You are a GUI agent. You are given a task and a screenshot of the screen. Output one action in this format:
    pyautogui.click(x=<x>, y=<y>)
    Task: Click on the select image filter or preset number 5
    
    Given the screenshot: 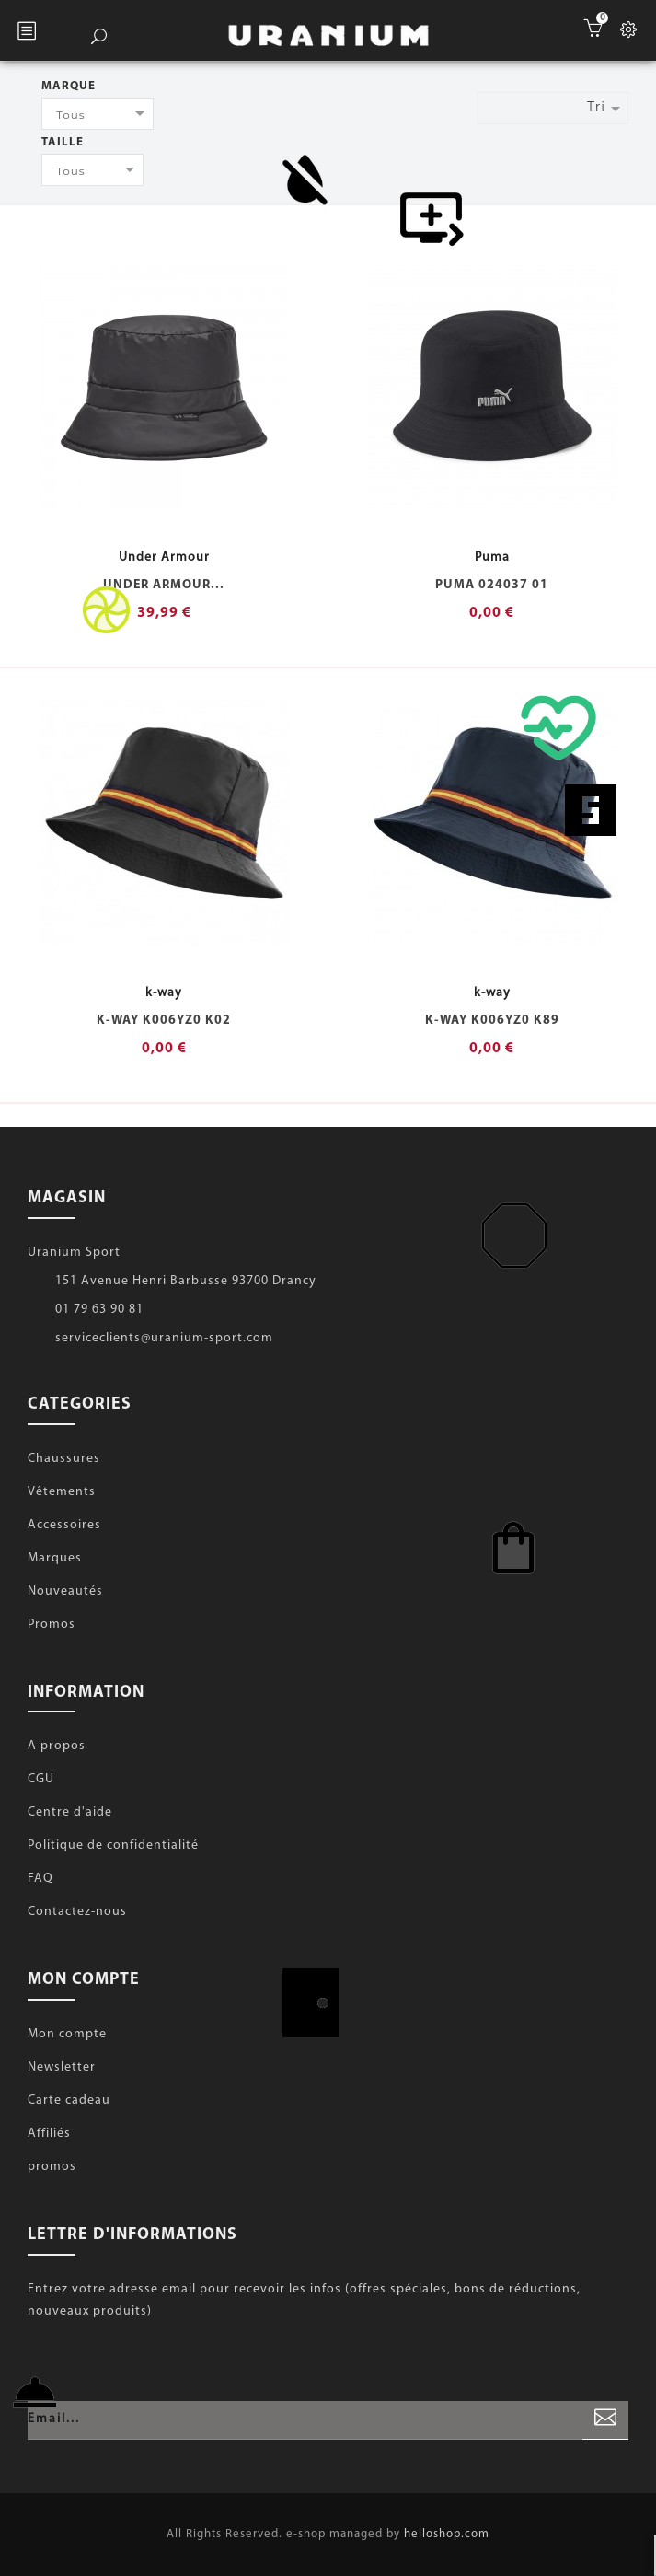 What is the action you would take?
    pyautogui.click(x=591, y=810)
    